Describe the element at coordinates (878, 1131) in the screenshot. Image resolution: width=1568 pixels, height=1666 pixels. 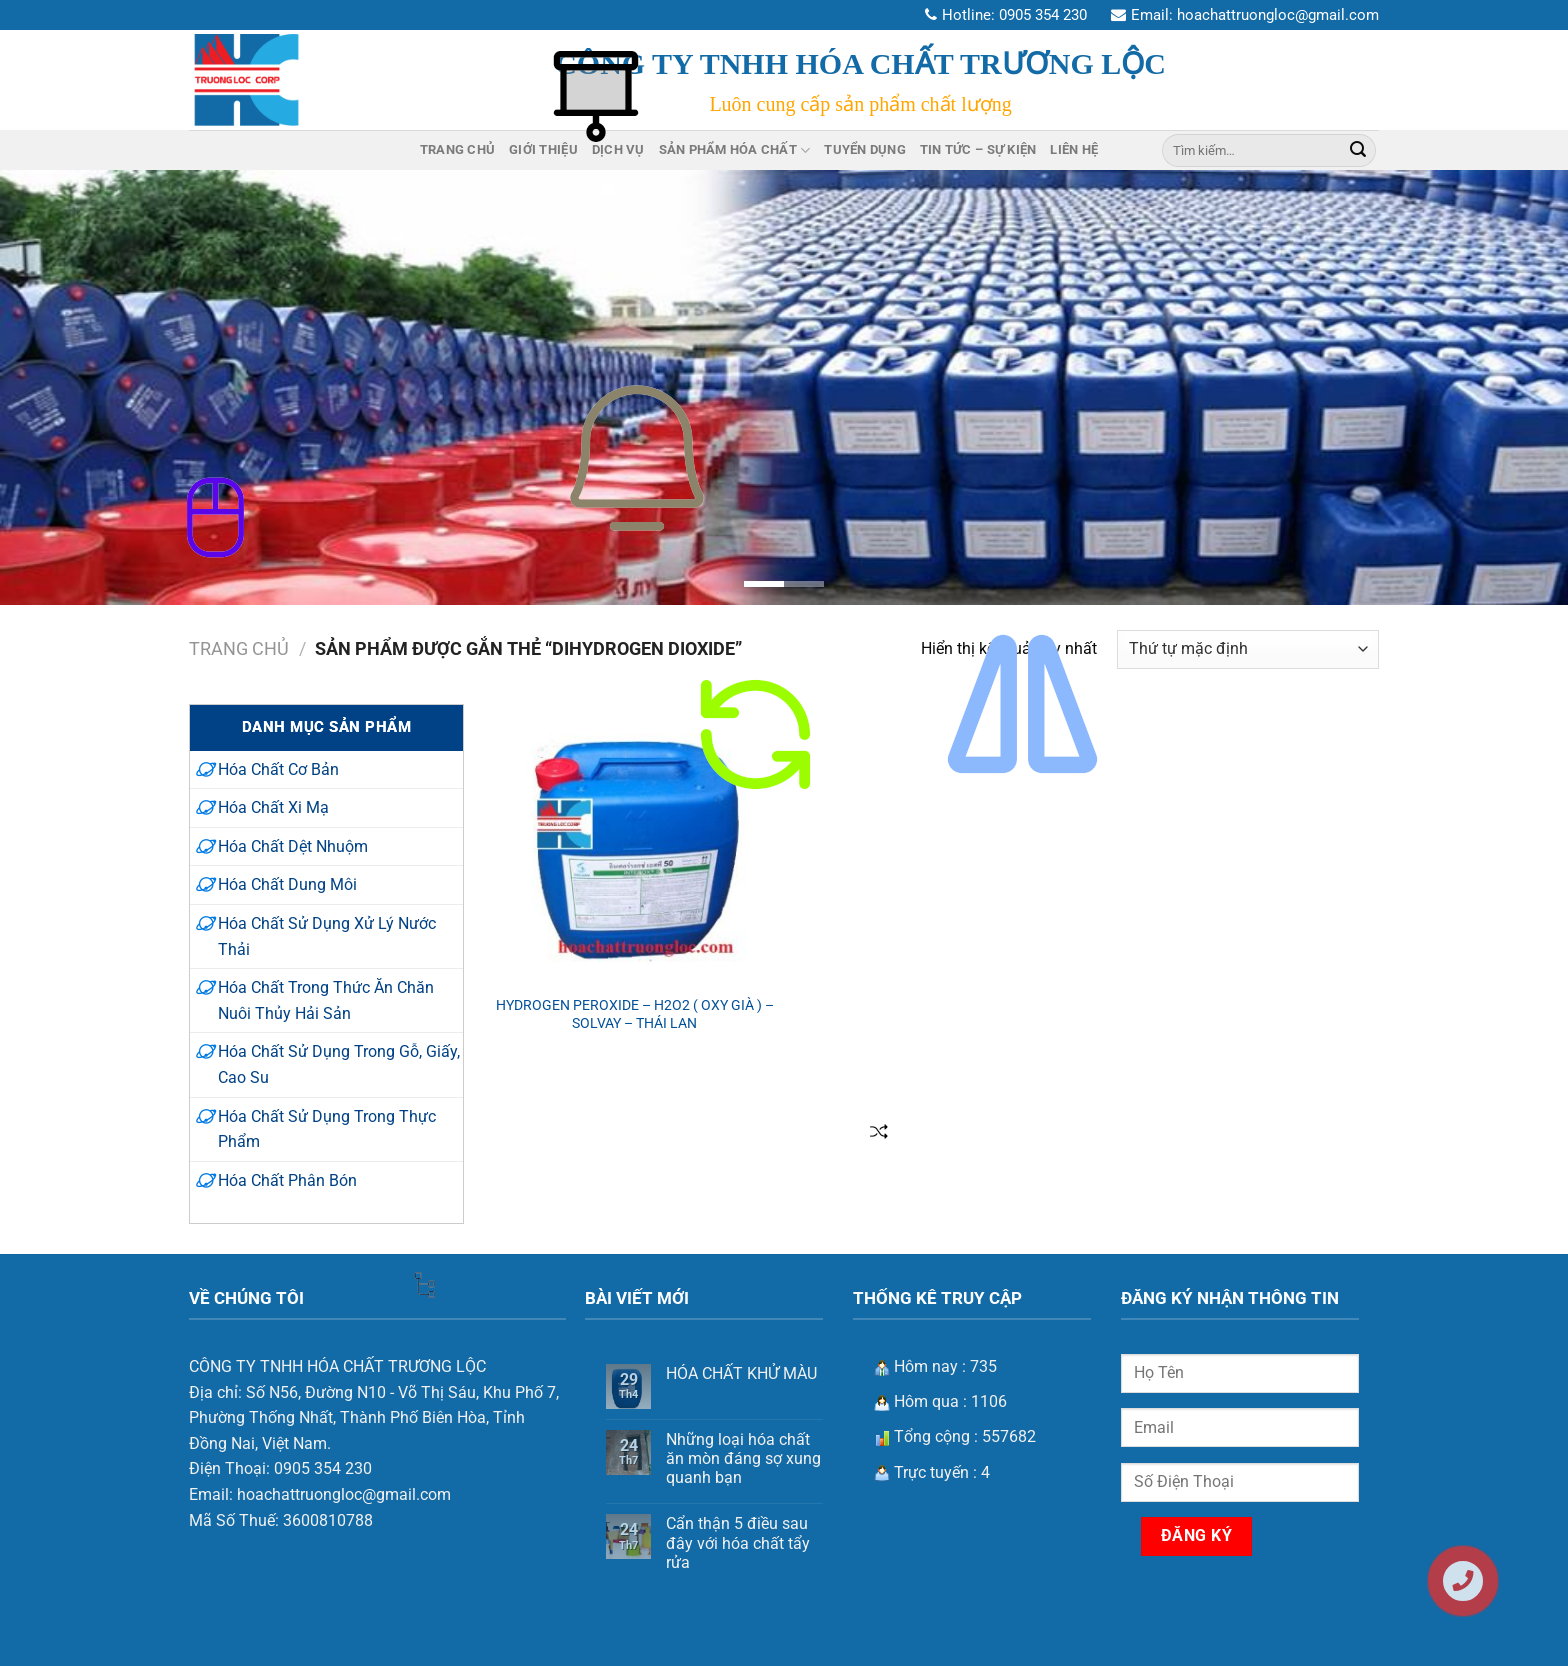
I see `shuffle or randomize playback order` at that location.